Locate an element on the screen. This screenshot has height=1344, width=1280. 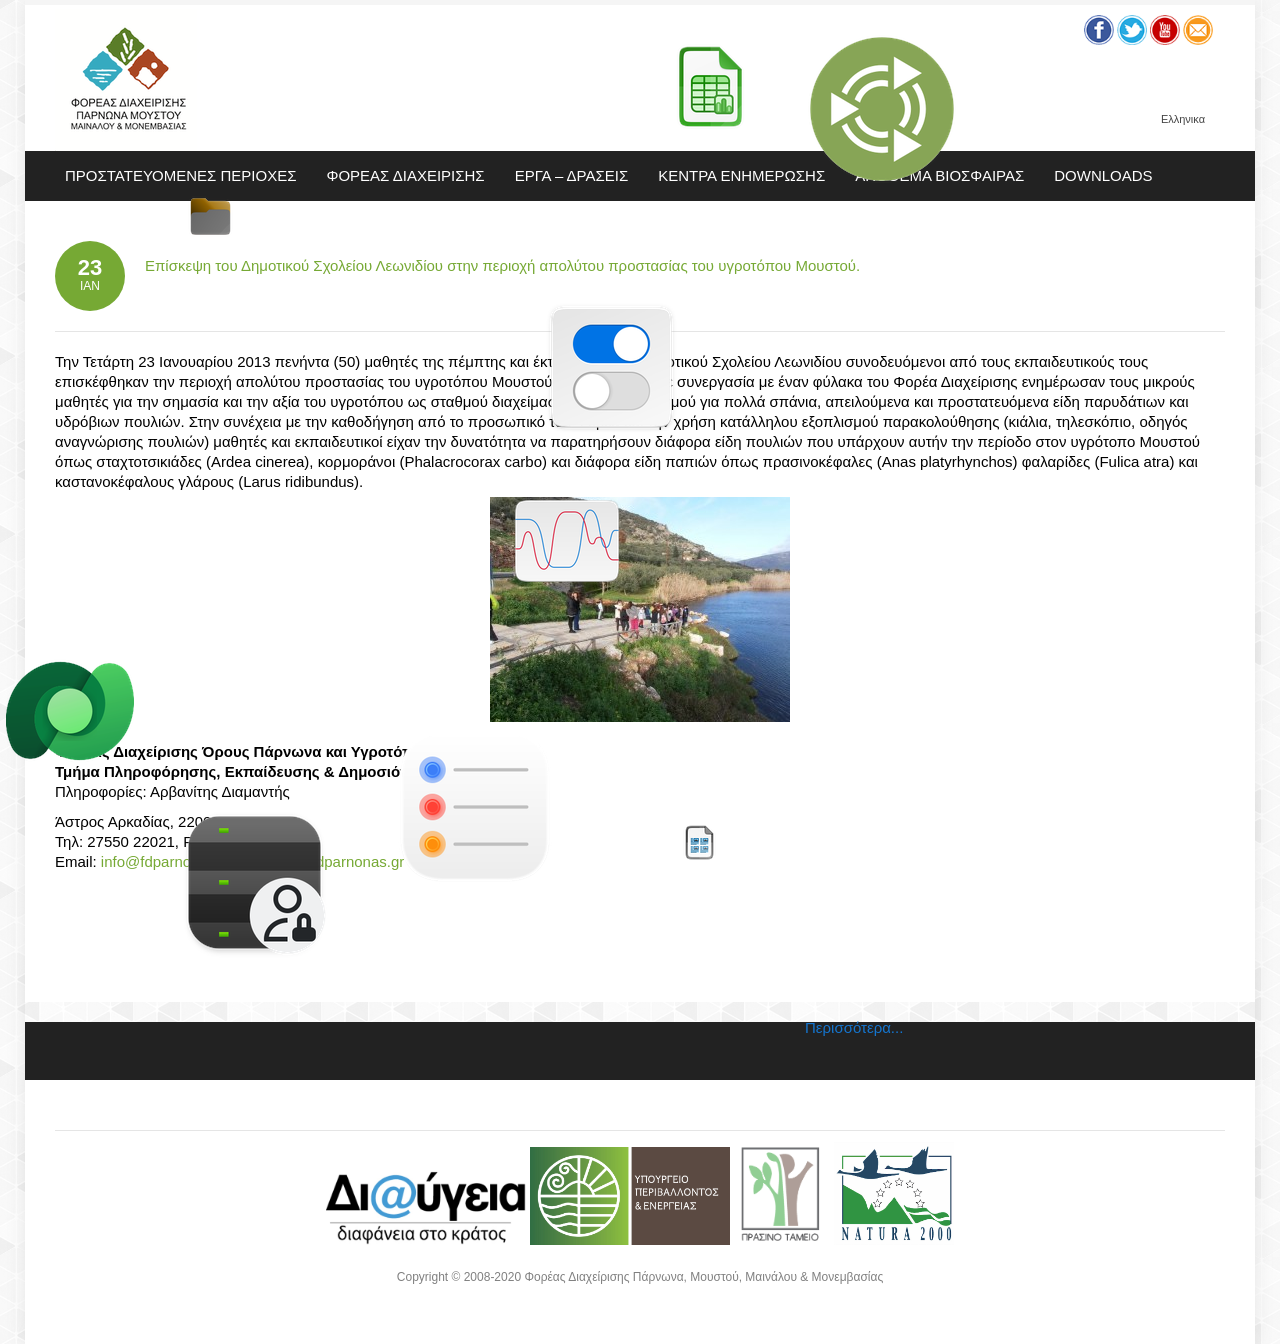
configure NIS network server preferences is located at coordinates (254, 882).